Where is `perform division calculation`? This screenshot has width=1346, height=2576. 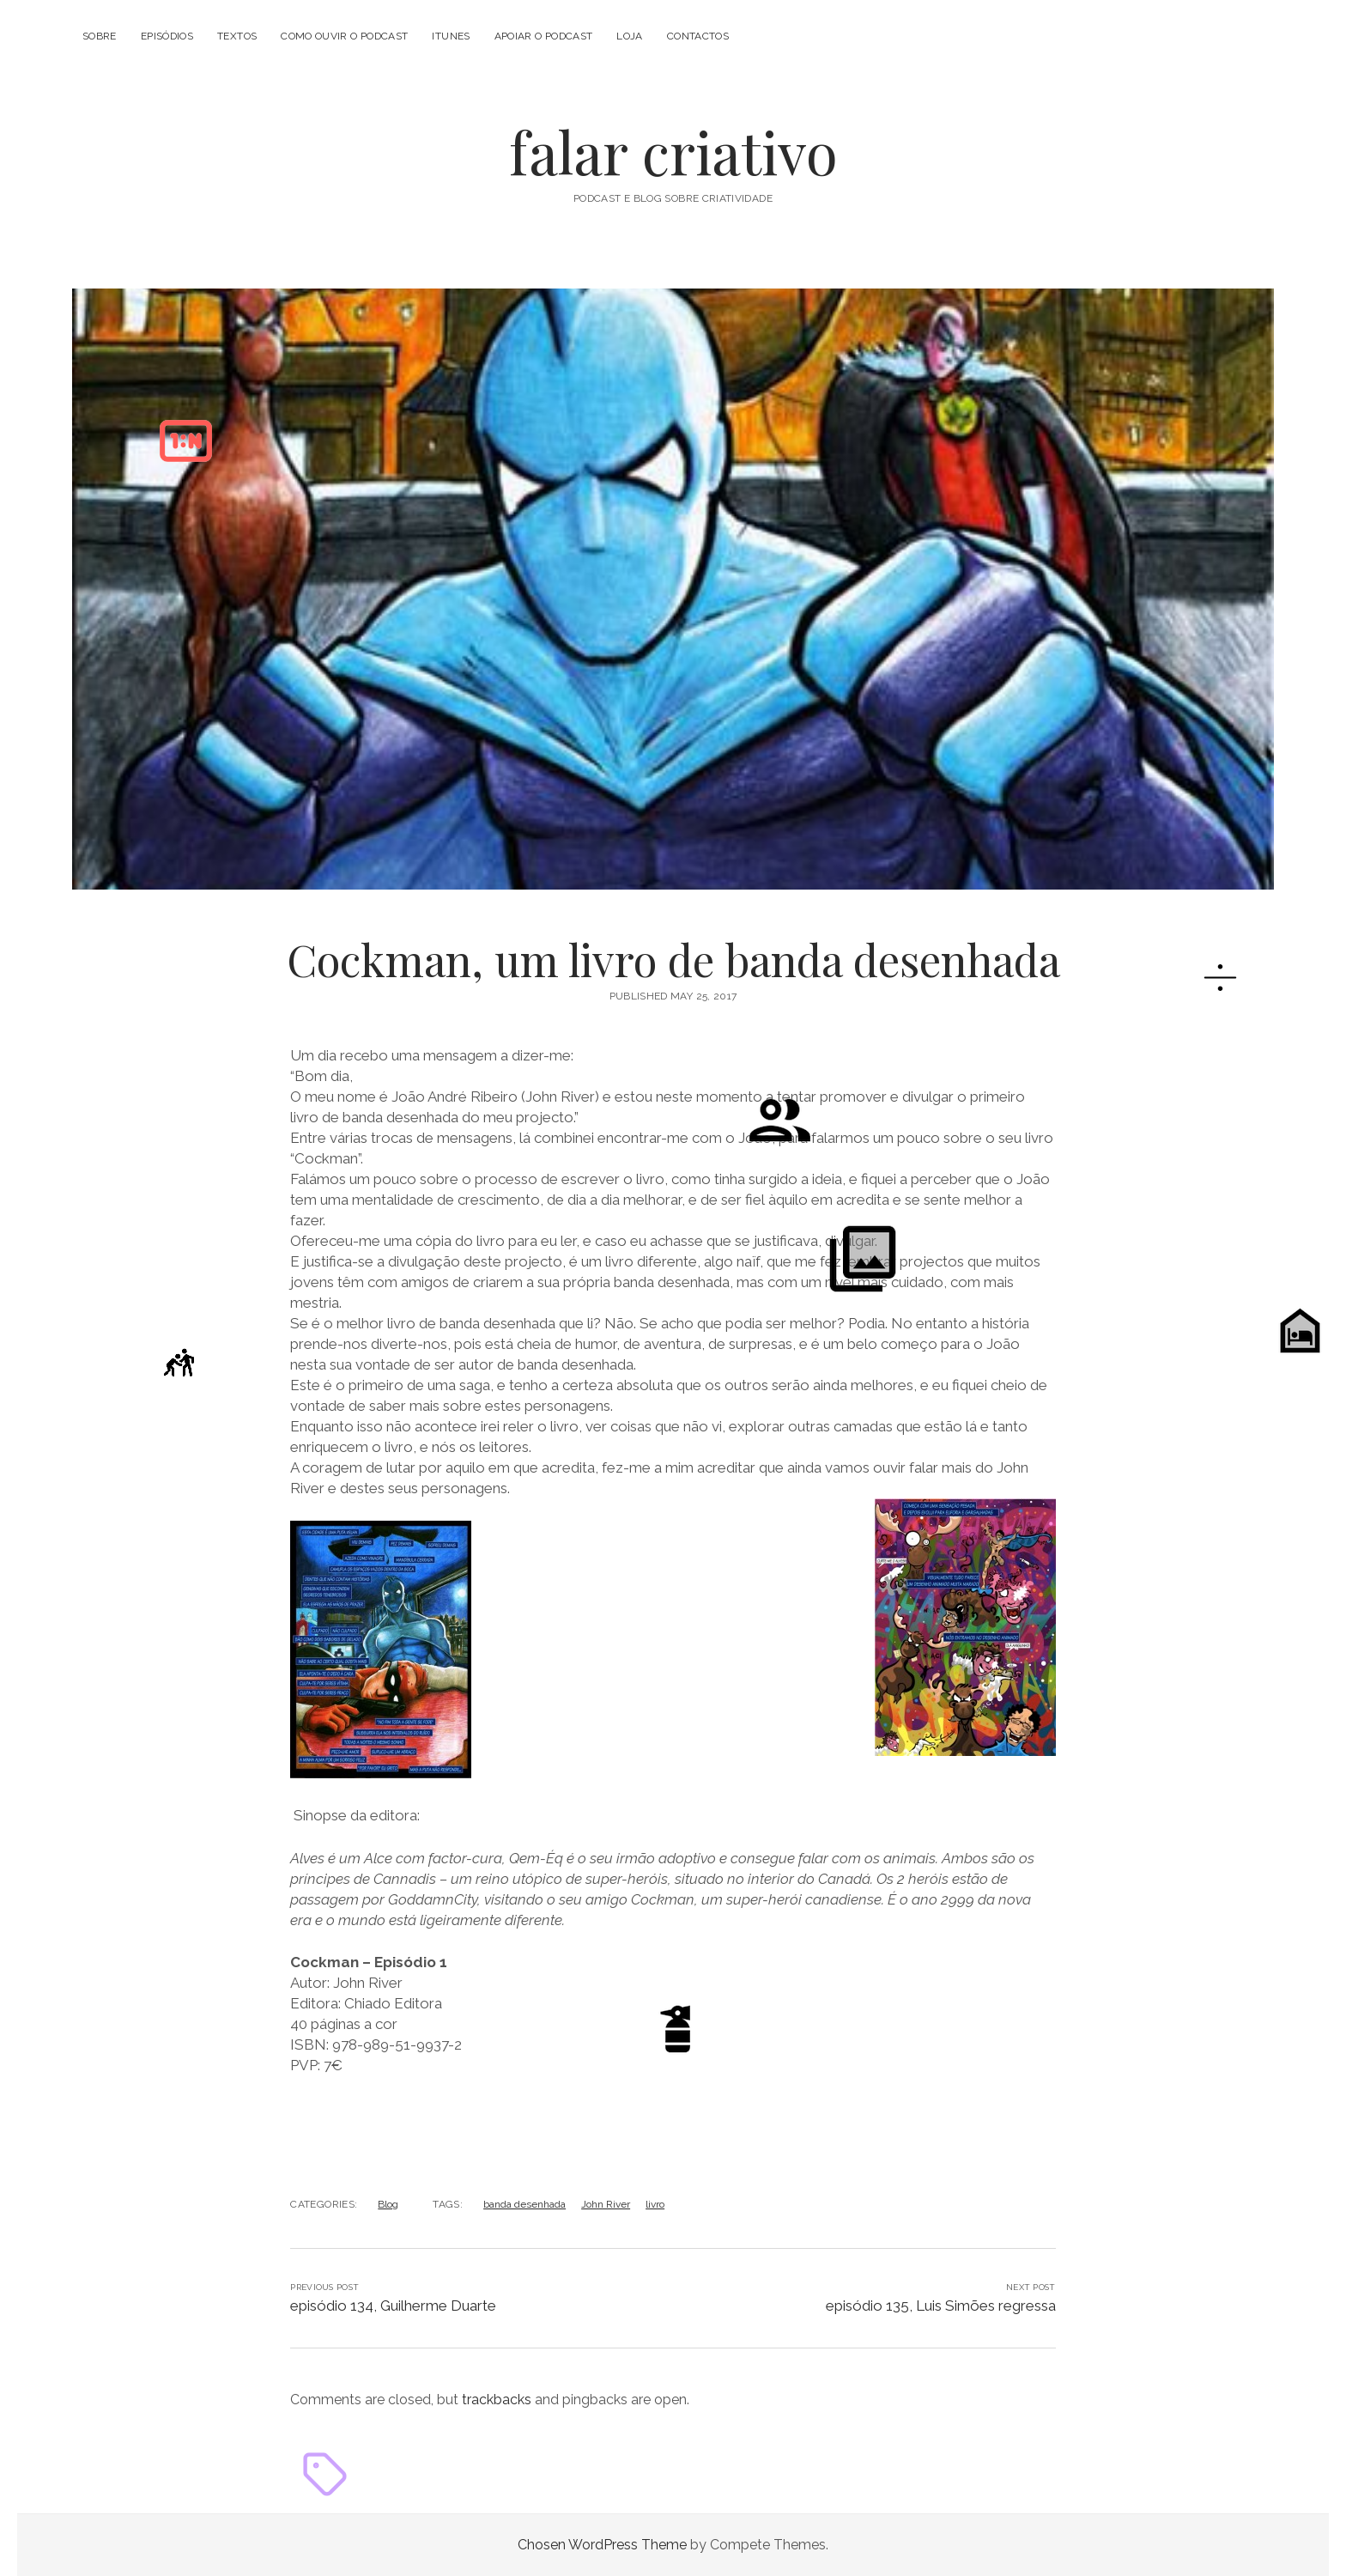
perform division calculation is located at coordinates (1220, 977).